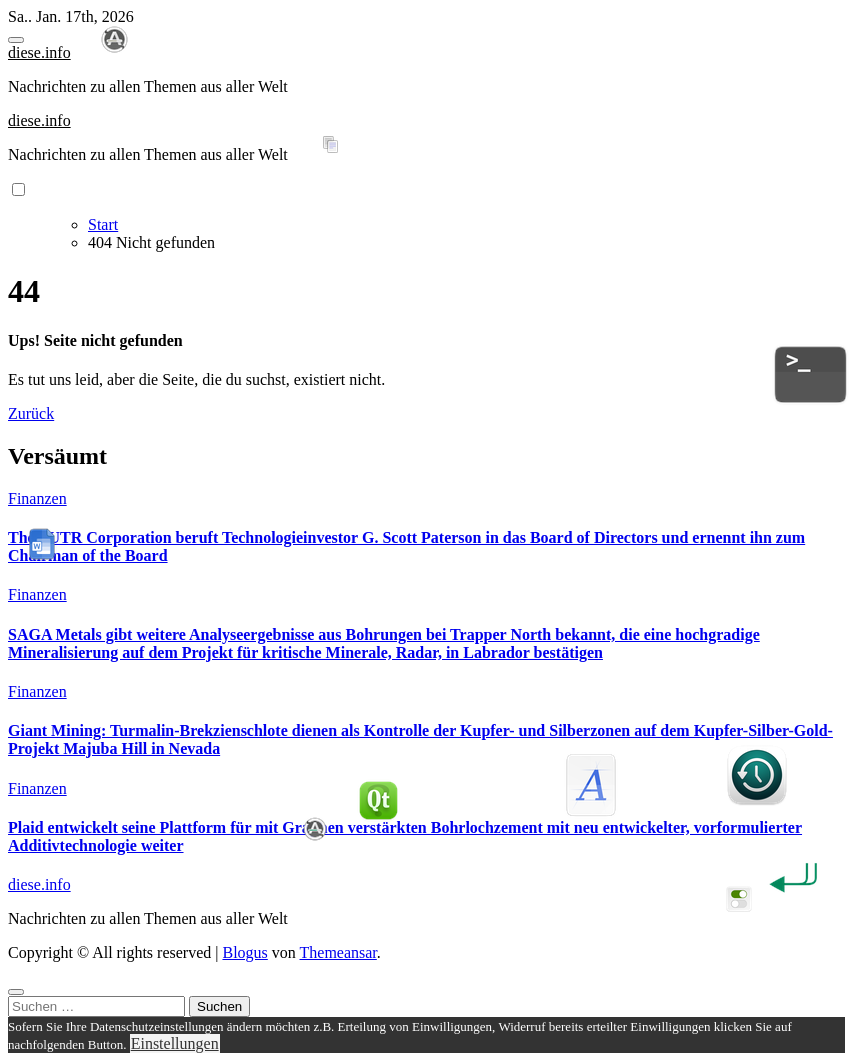 The height and width of the screenshot is (1061, 853). I want to click on open Time Machine backup utility, so click(757, 775).